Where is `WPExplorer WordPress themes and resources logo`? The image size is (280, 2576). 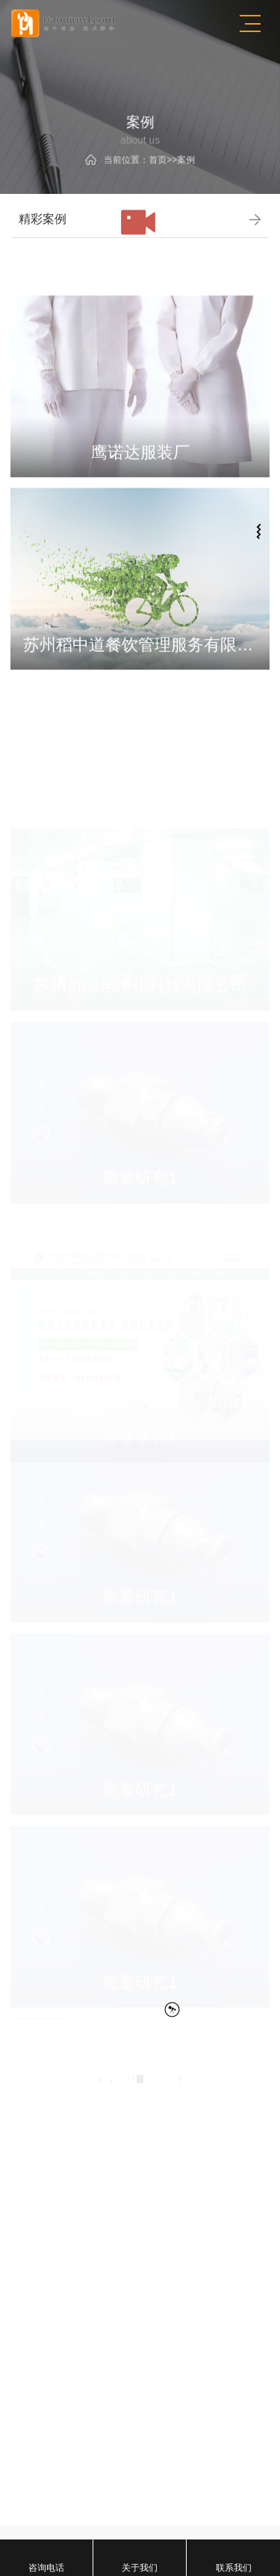
WPExplorer WordPress themes and resources logo is located at coordinates (172, 2009).